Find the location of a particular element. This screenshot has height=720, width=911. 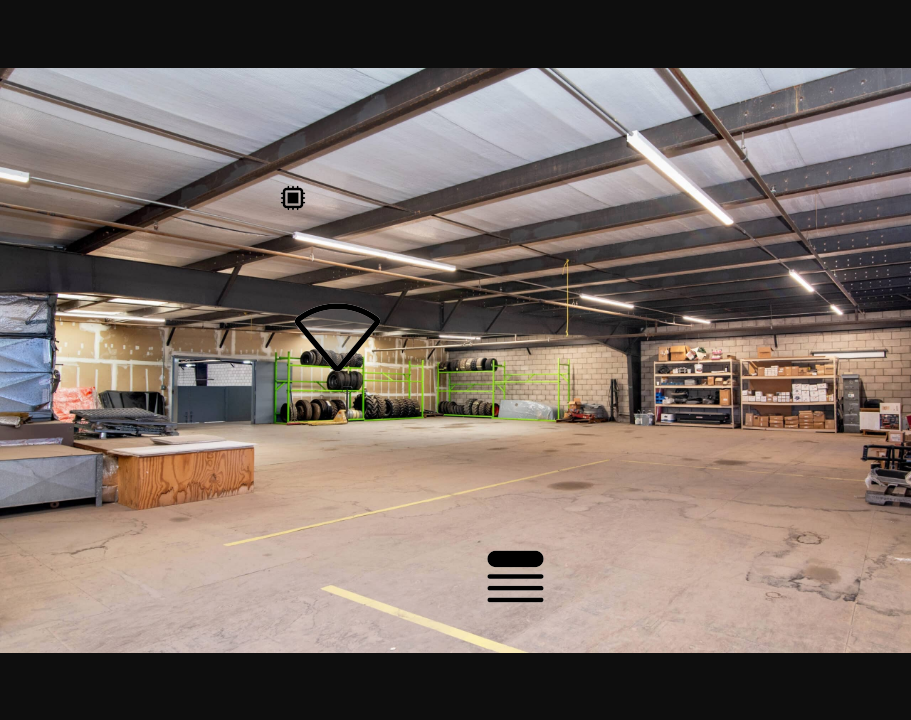

strong wifi signal connected is located at coordinates (337, 337).